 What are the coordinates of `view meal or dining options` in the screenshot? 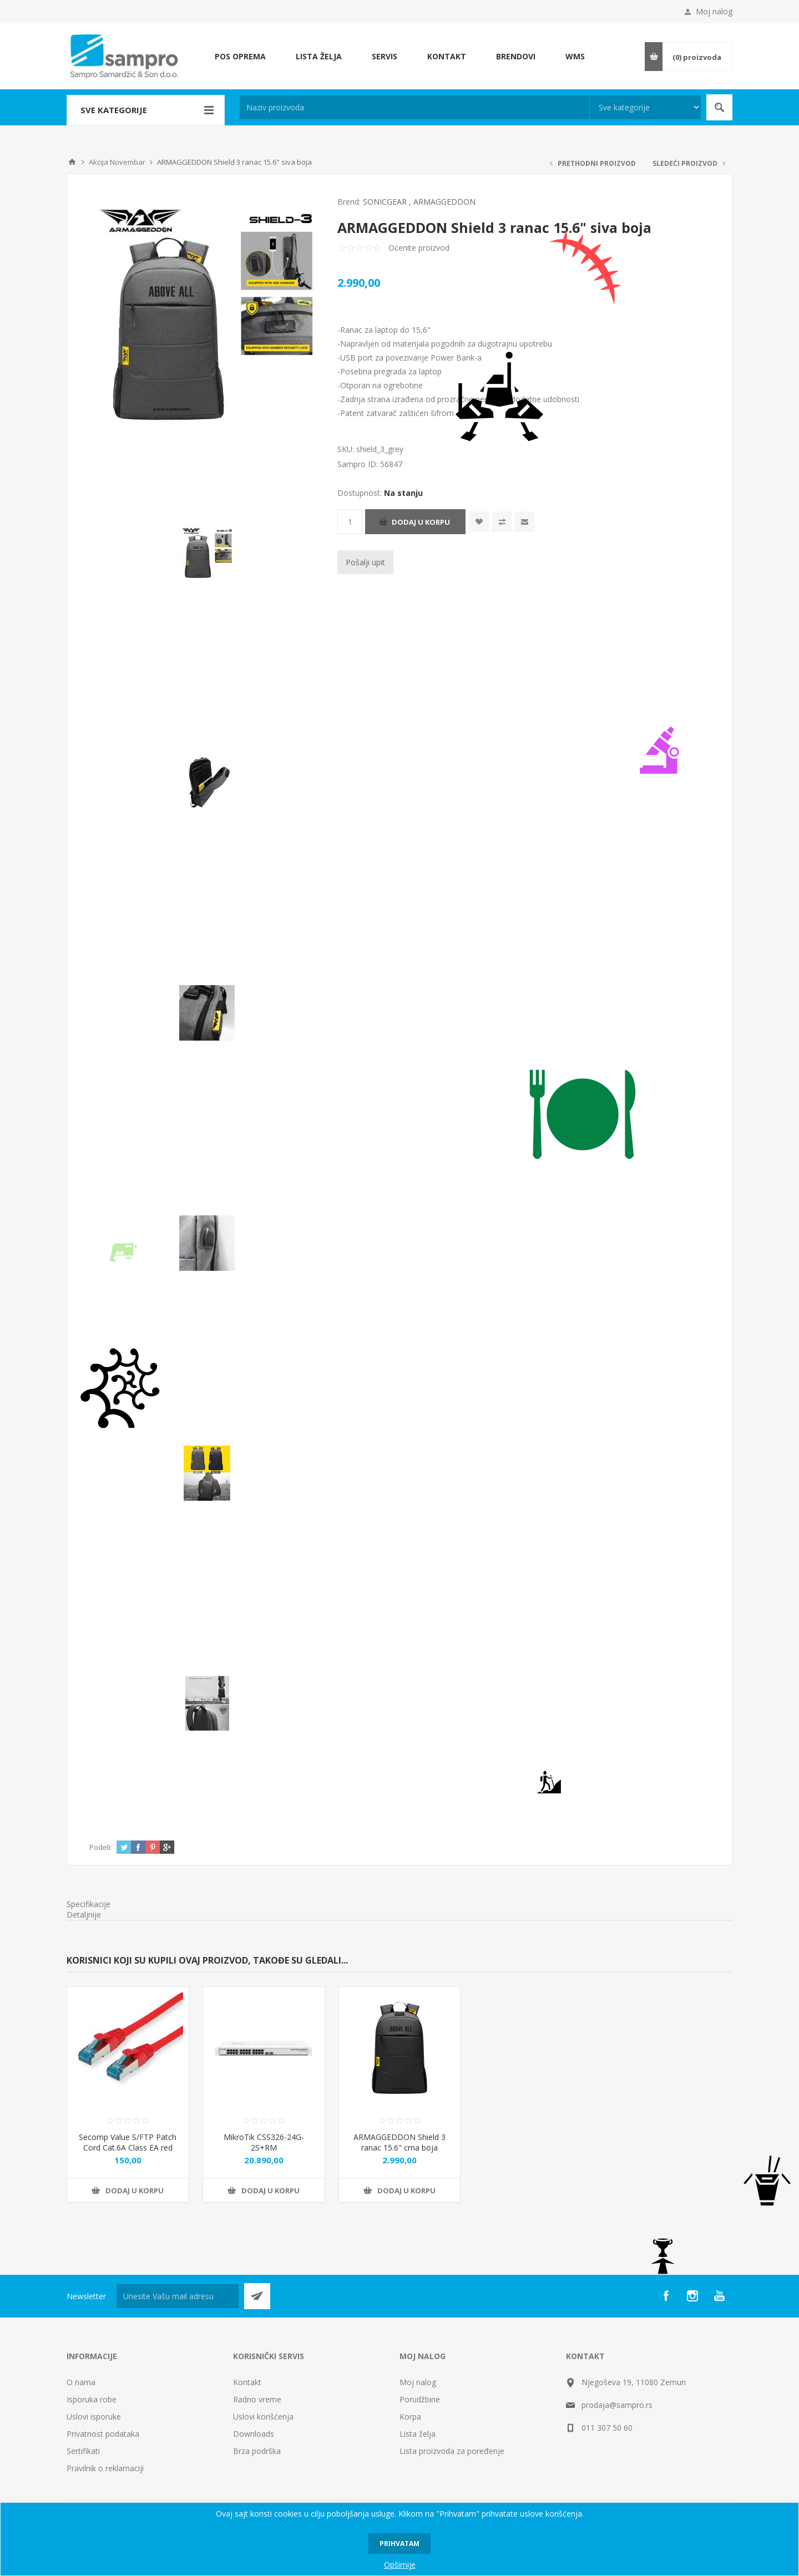 It's located at (583, 1114).